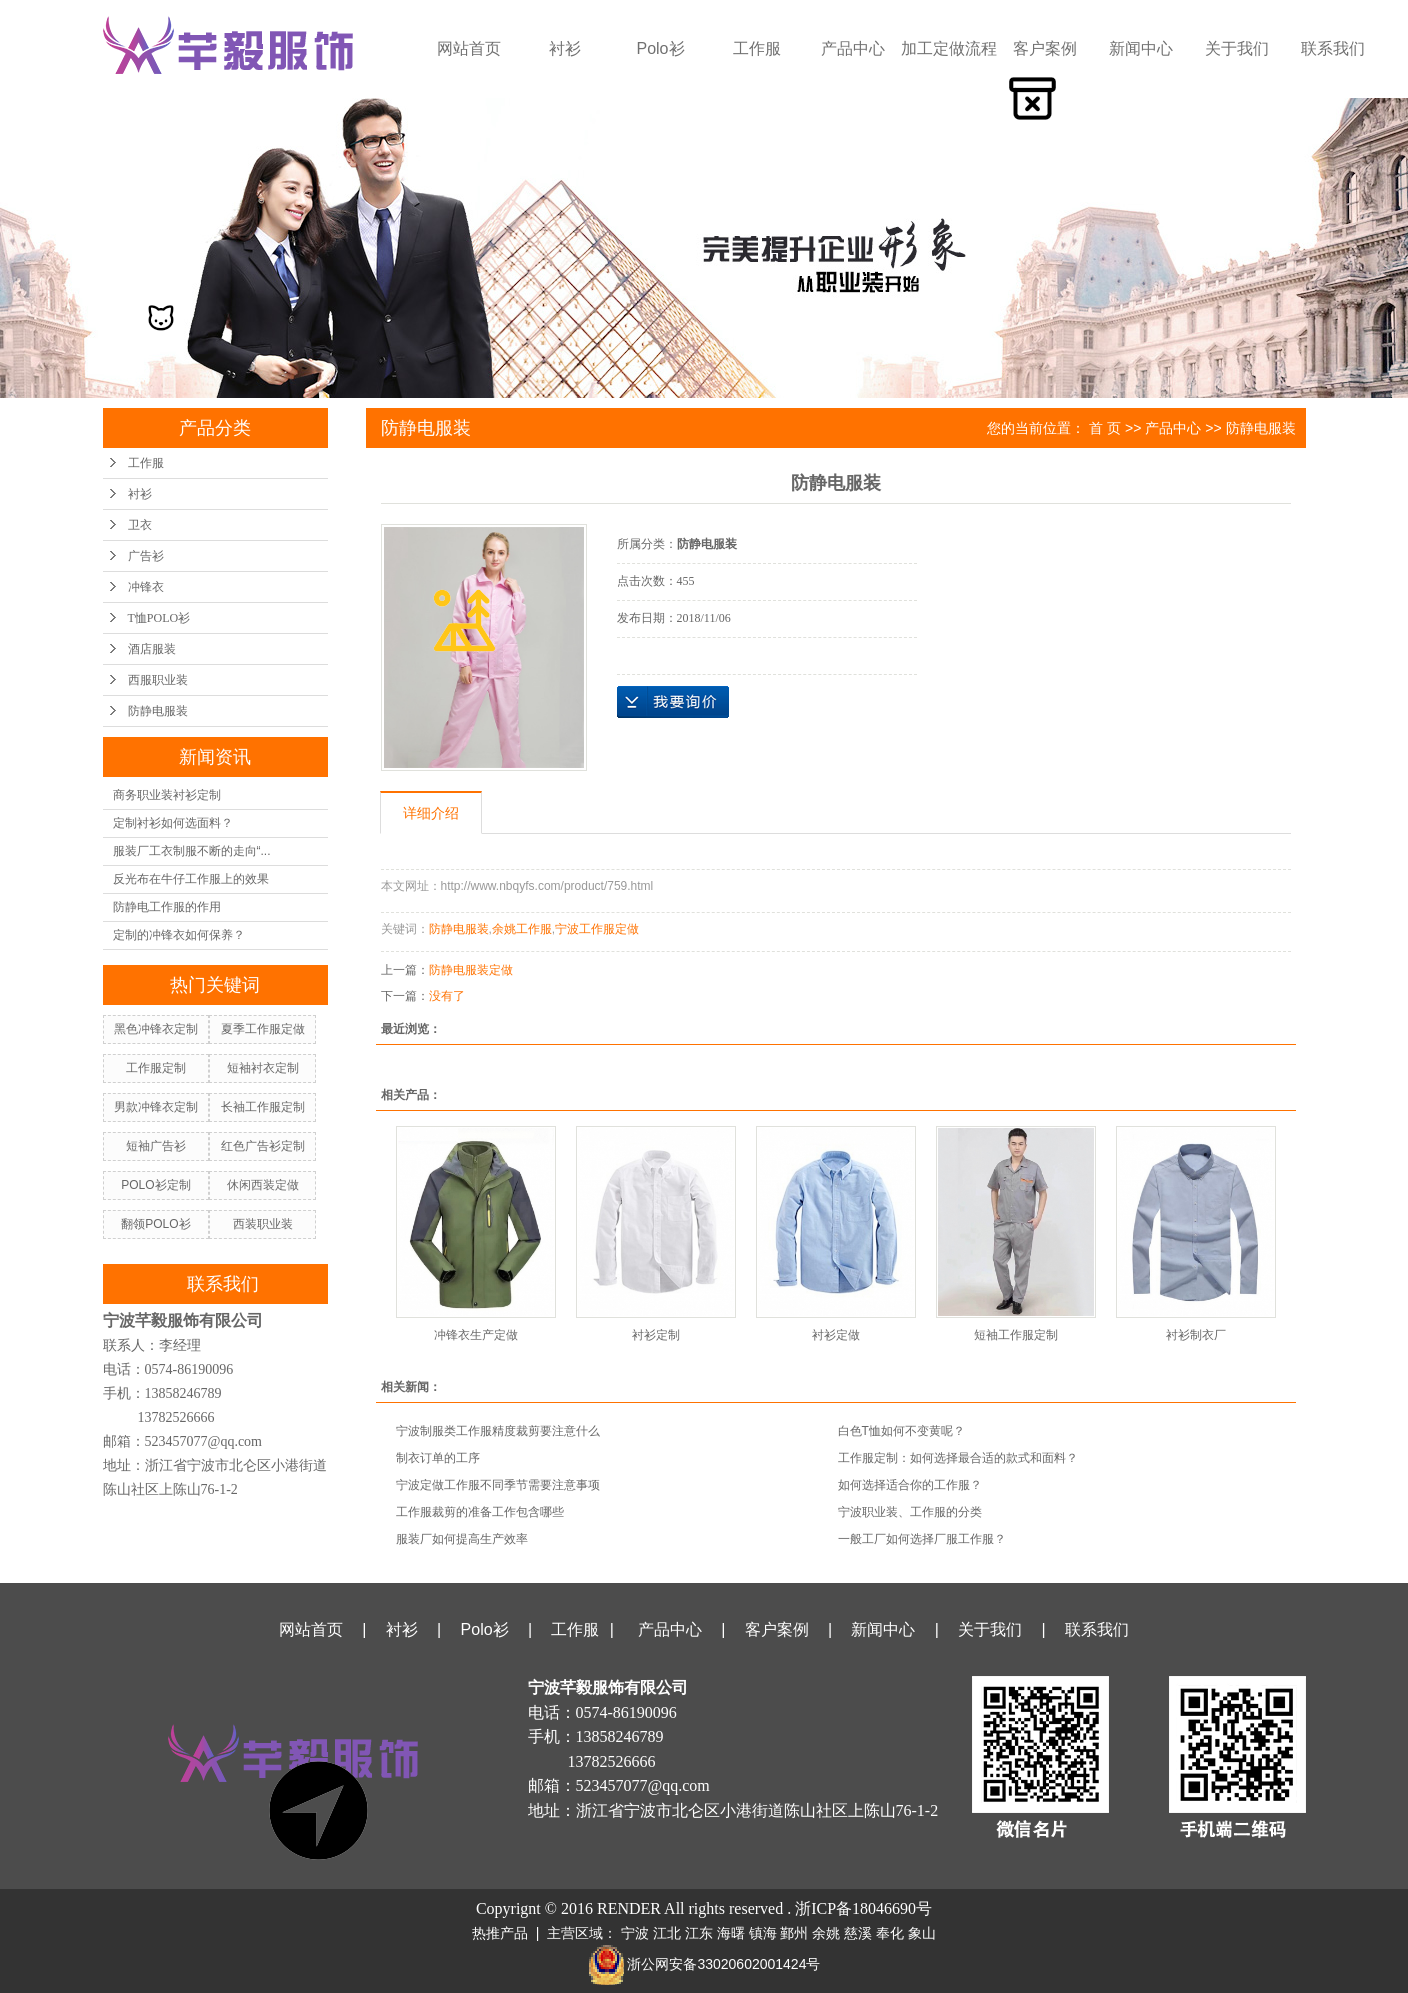 This screenshot has width=1408, height=1993. What do you see at coordinates (161, 318) in the screenshot?
I see `access pet-related features or settings` at bounding box center [161, 318].